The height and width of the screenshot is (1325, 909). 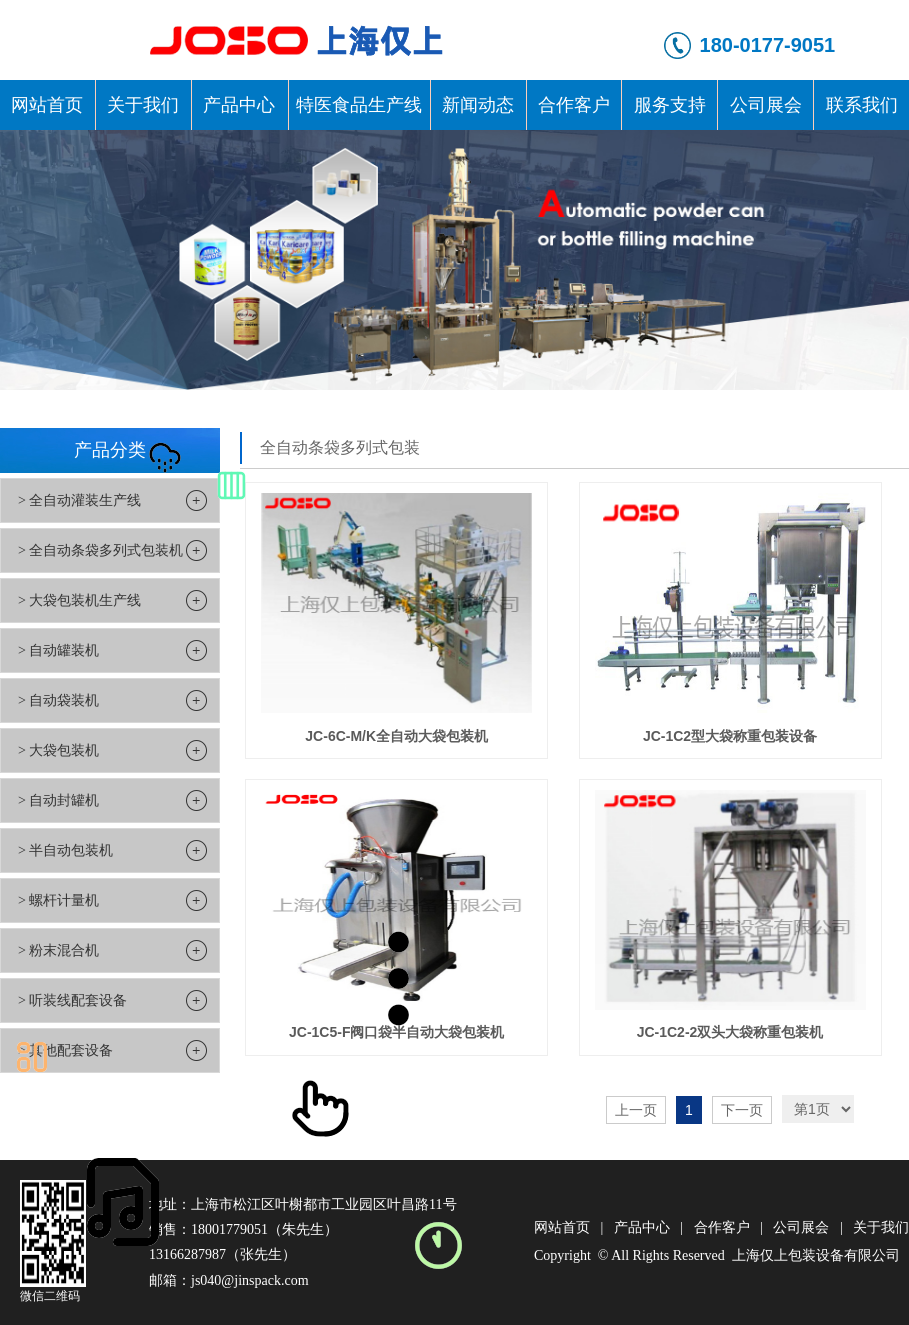 What do you see at coordinates (398, 978) in the screenshot?
I see `open additional options menu` at bounding box center [398, 978].